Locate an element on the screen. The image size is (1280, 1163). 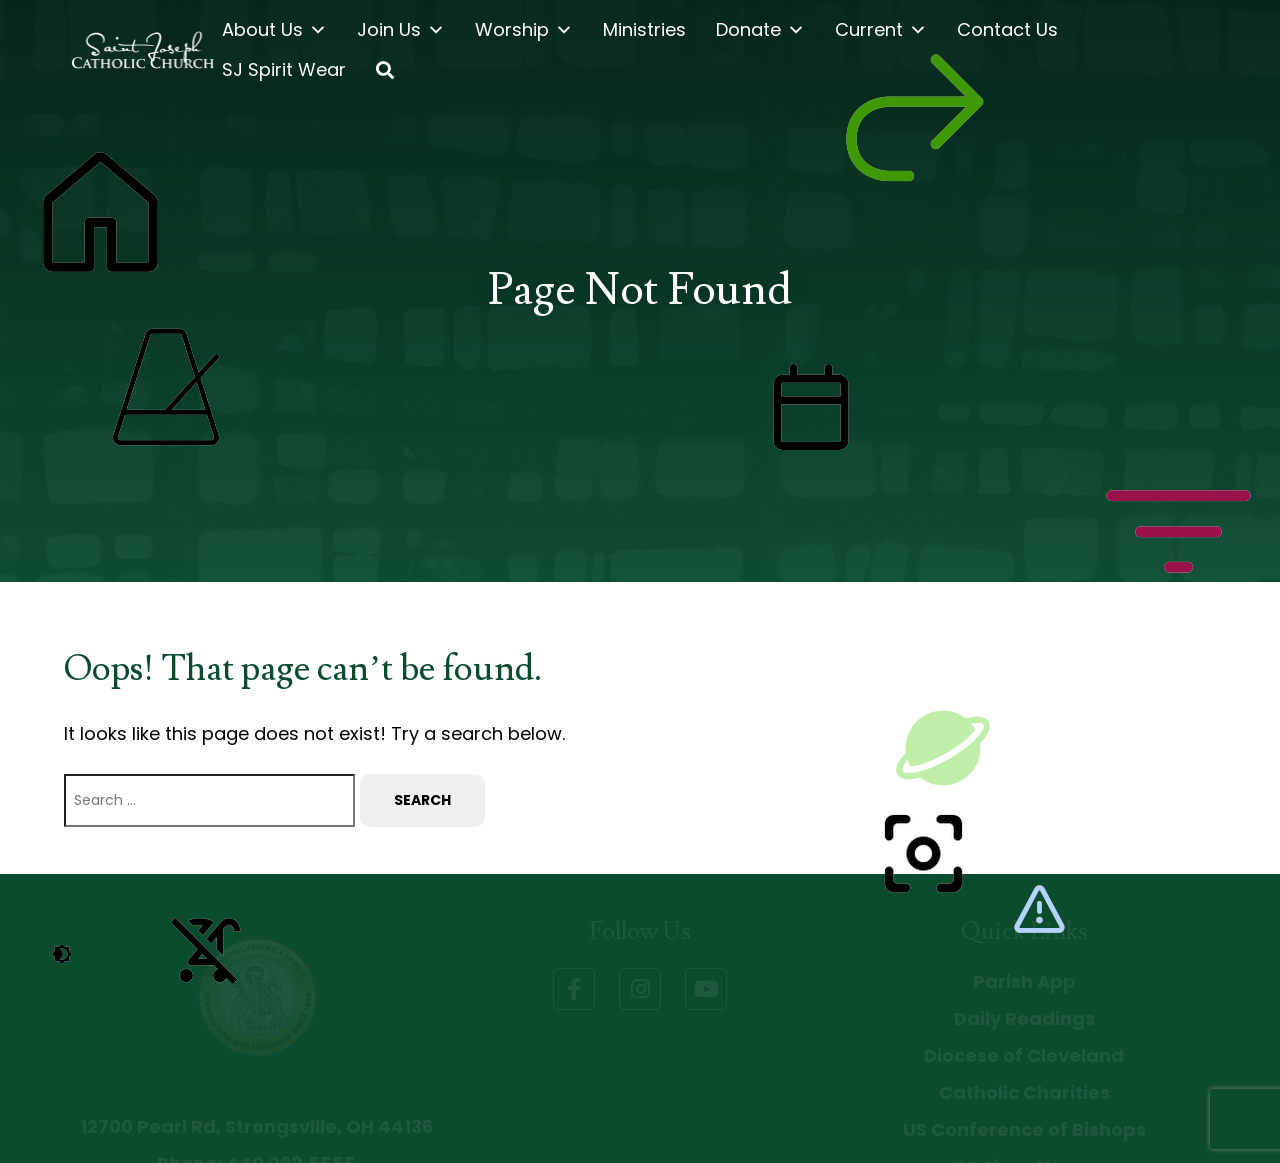
indicates a warning or caution state is located at coordinates (1039, 910).